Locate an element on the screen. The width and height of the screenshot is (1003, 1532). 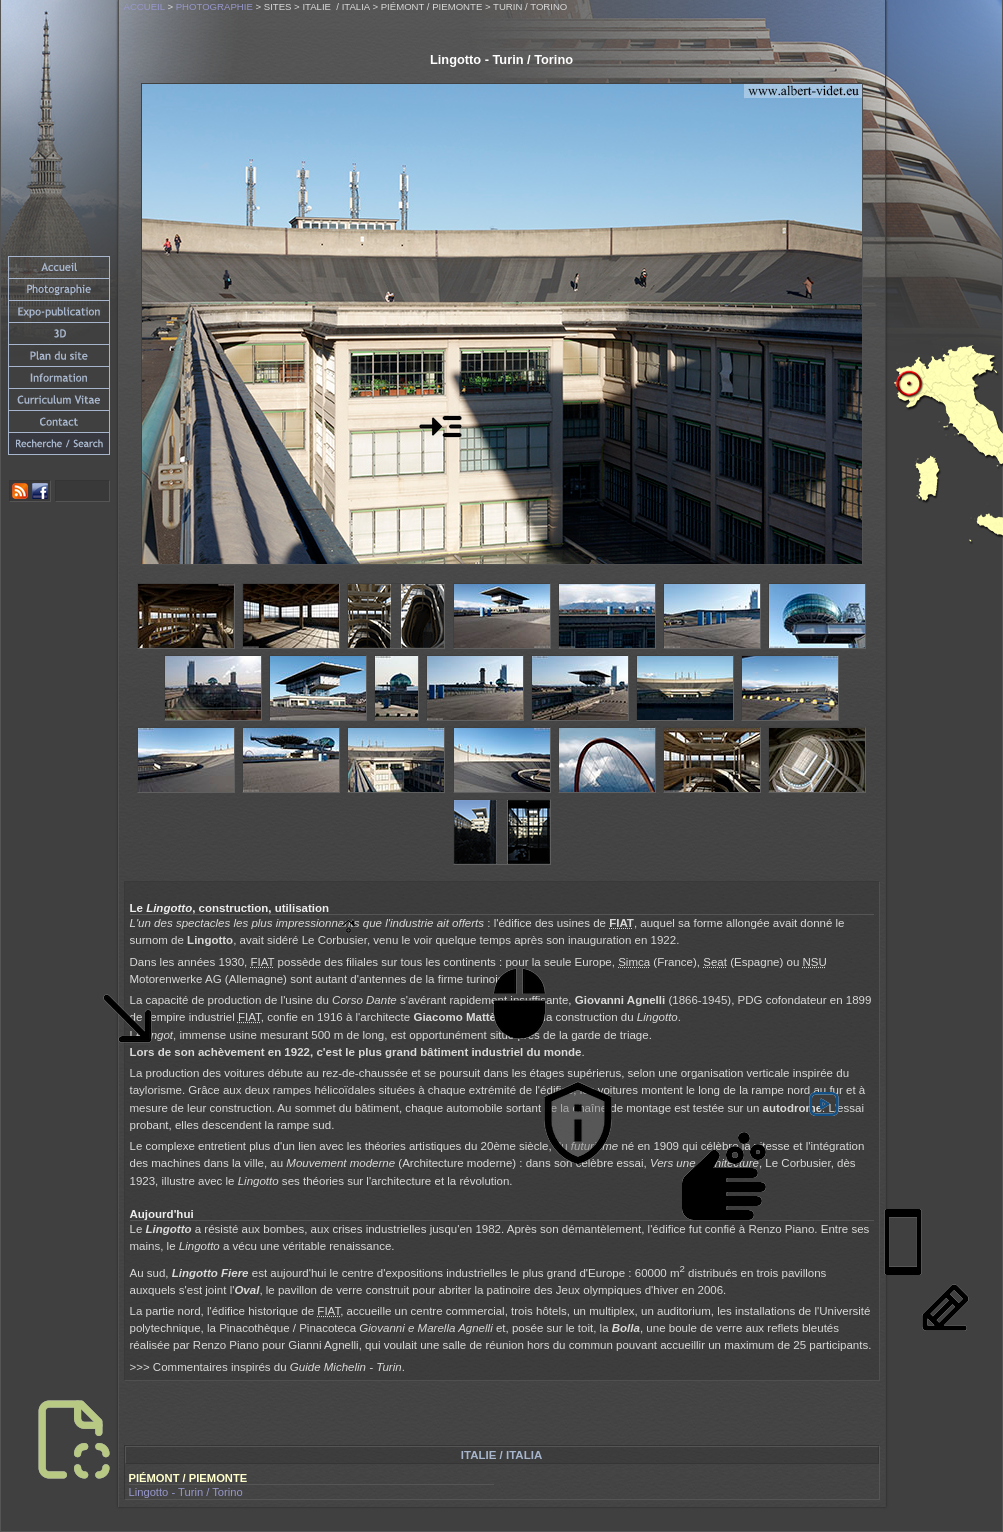
expand to read more content is located at coordinates (440, 426).